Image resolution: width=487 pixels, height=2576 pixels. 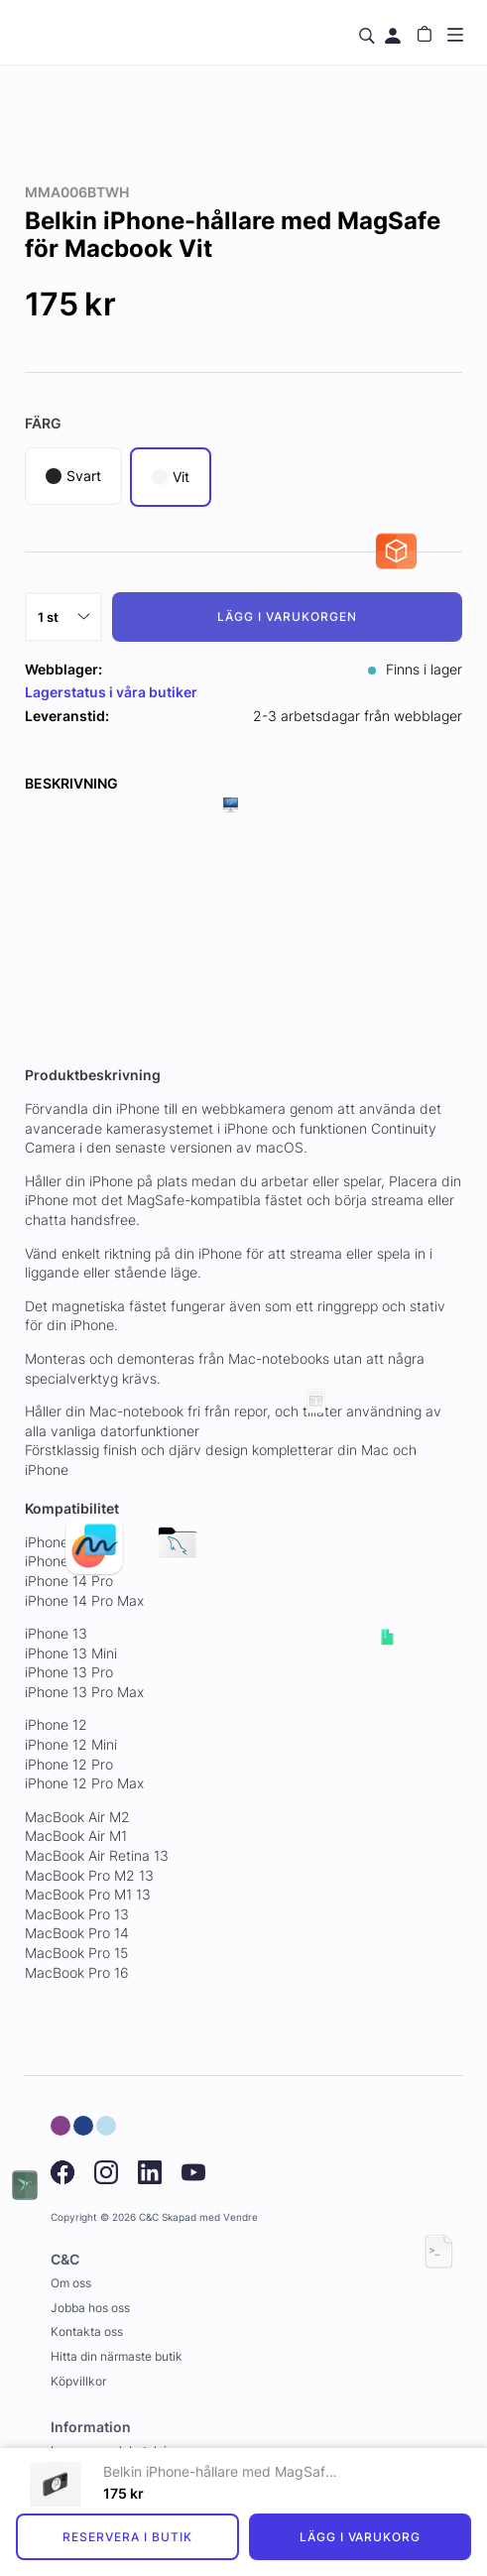 What do you see at coordinates (230, 801) in the screenshot?
I see `represents an iMac desktop computer` at bounding box center [230, 801].